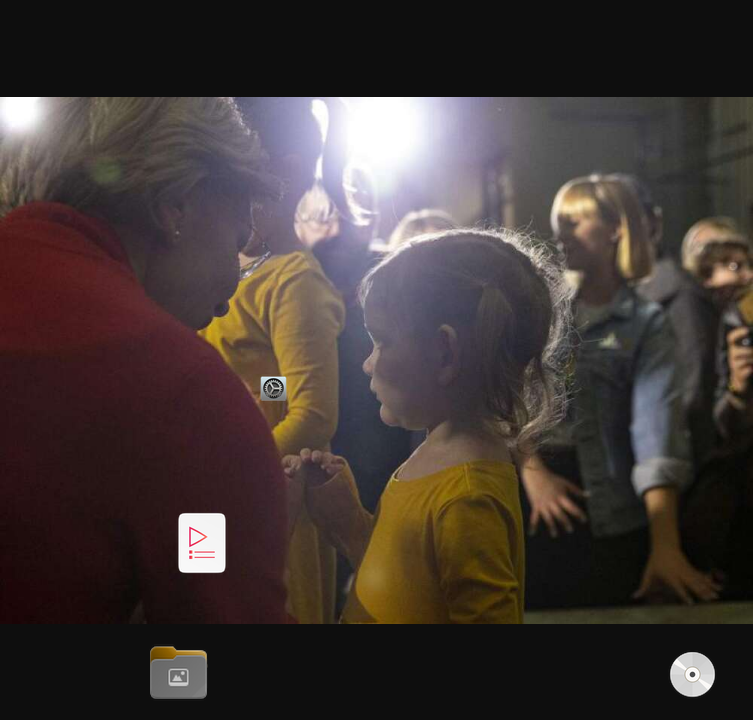 The height and width of the screenshot is (720, 753). I want to click on access CD/DVD drive or optical media, so click(692, 674).